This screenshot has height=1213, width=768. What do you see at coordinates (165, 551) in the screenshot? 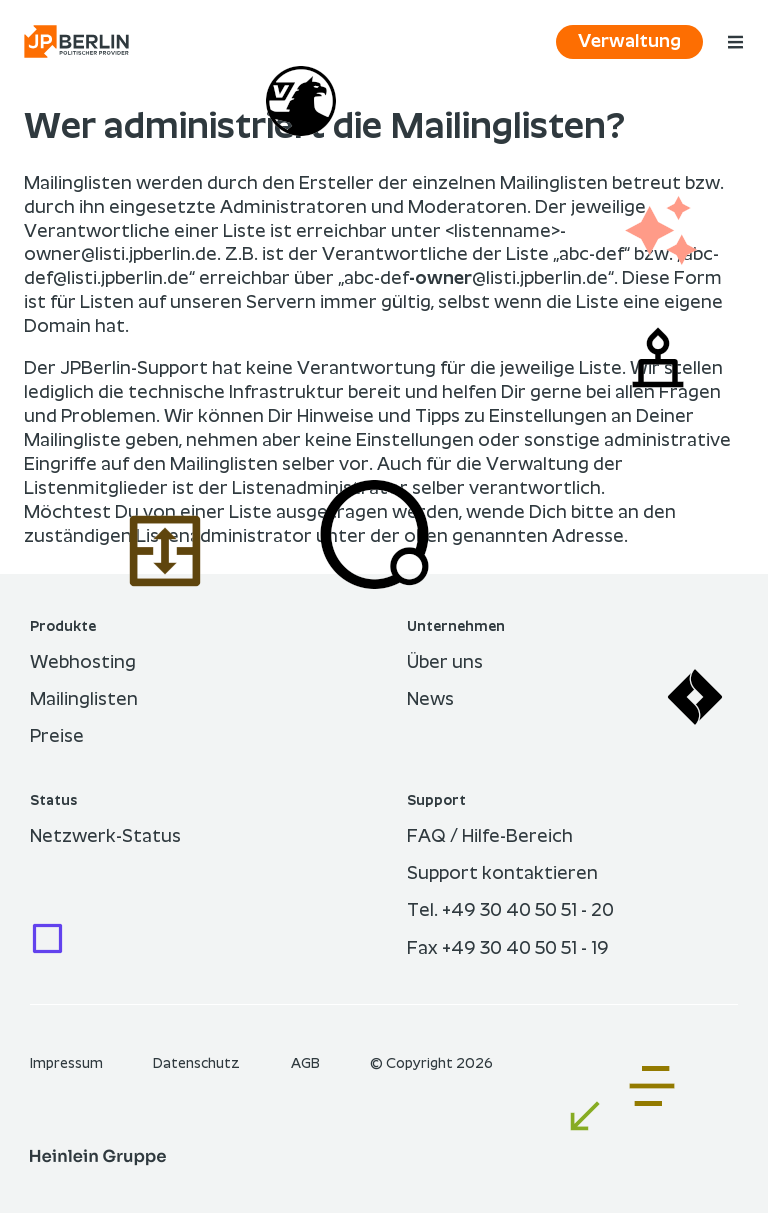
I see `split table cells vertically` at bounding box center [165, 551].